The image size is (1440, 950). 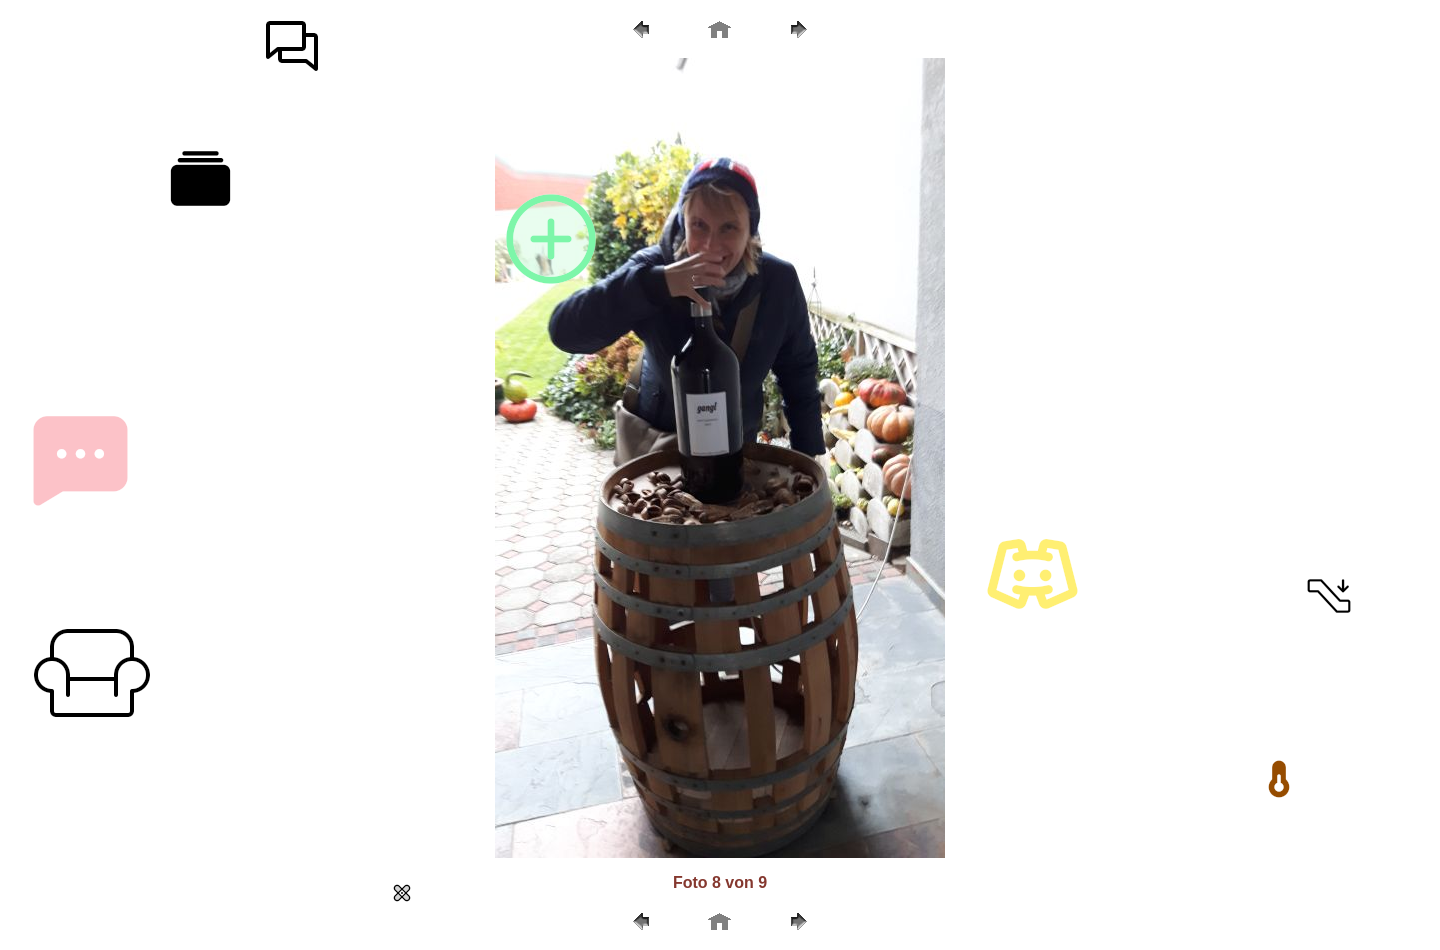 What do you see at coordinates (1032, 572) in the screenshot?
I see `open Discord` at bounding box center [1032, 572].